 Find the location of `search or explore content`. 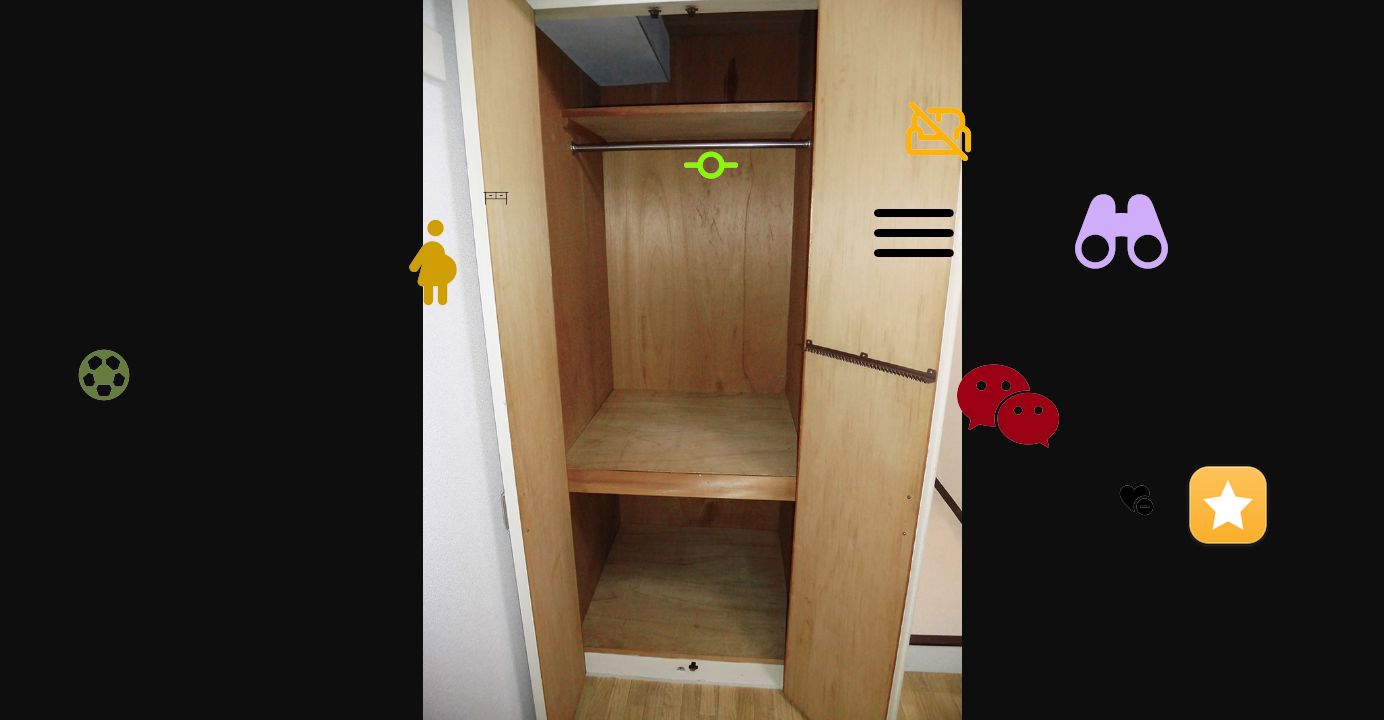

search or explore content is located at coordinates (1121, 231).